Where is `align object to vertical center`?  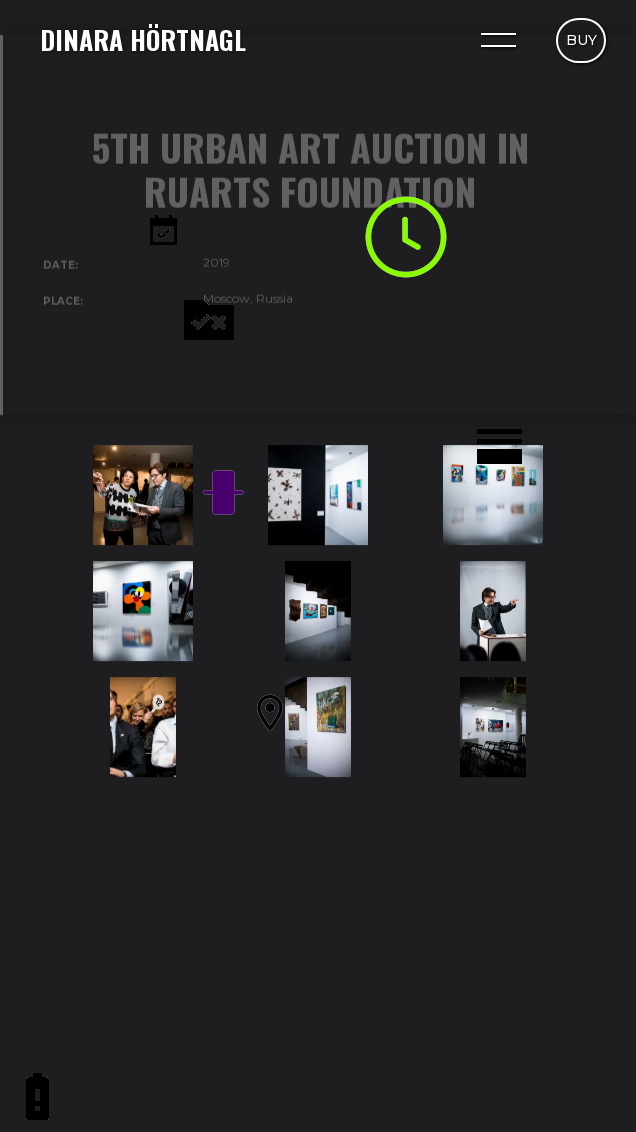 align object to vertical center is located at coordinates (223, 492).